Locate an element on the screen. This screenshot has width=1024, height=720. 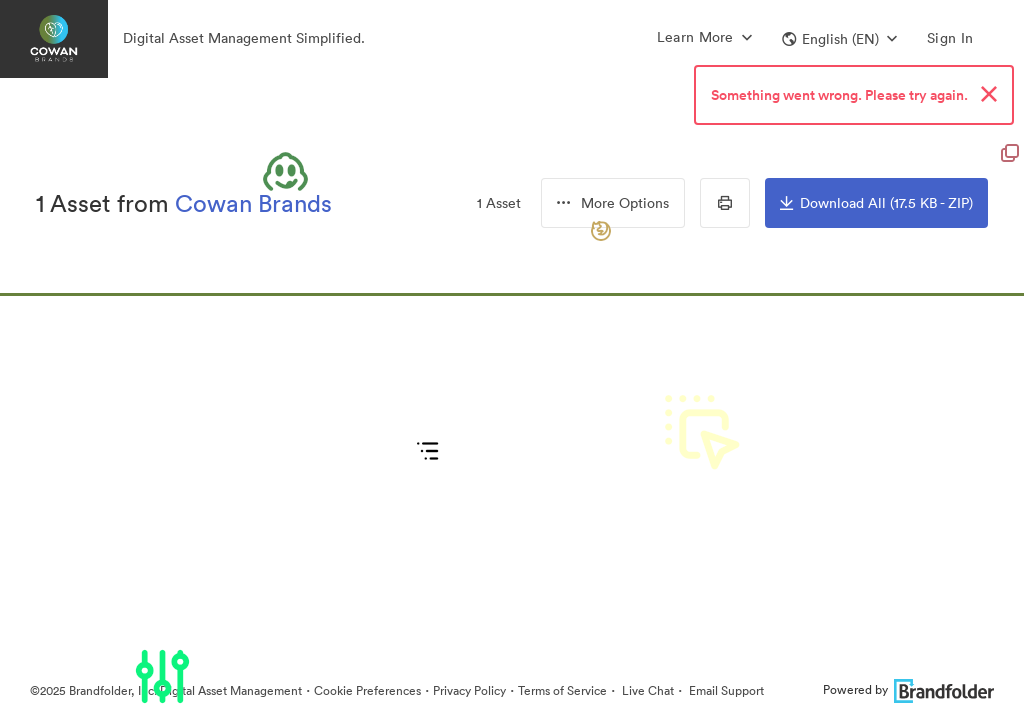
subtract or remove a layer from the stack is located at coordinates (1010, 153).